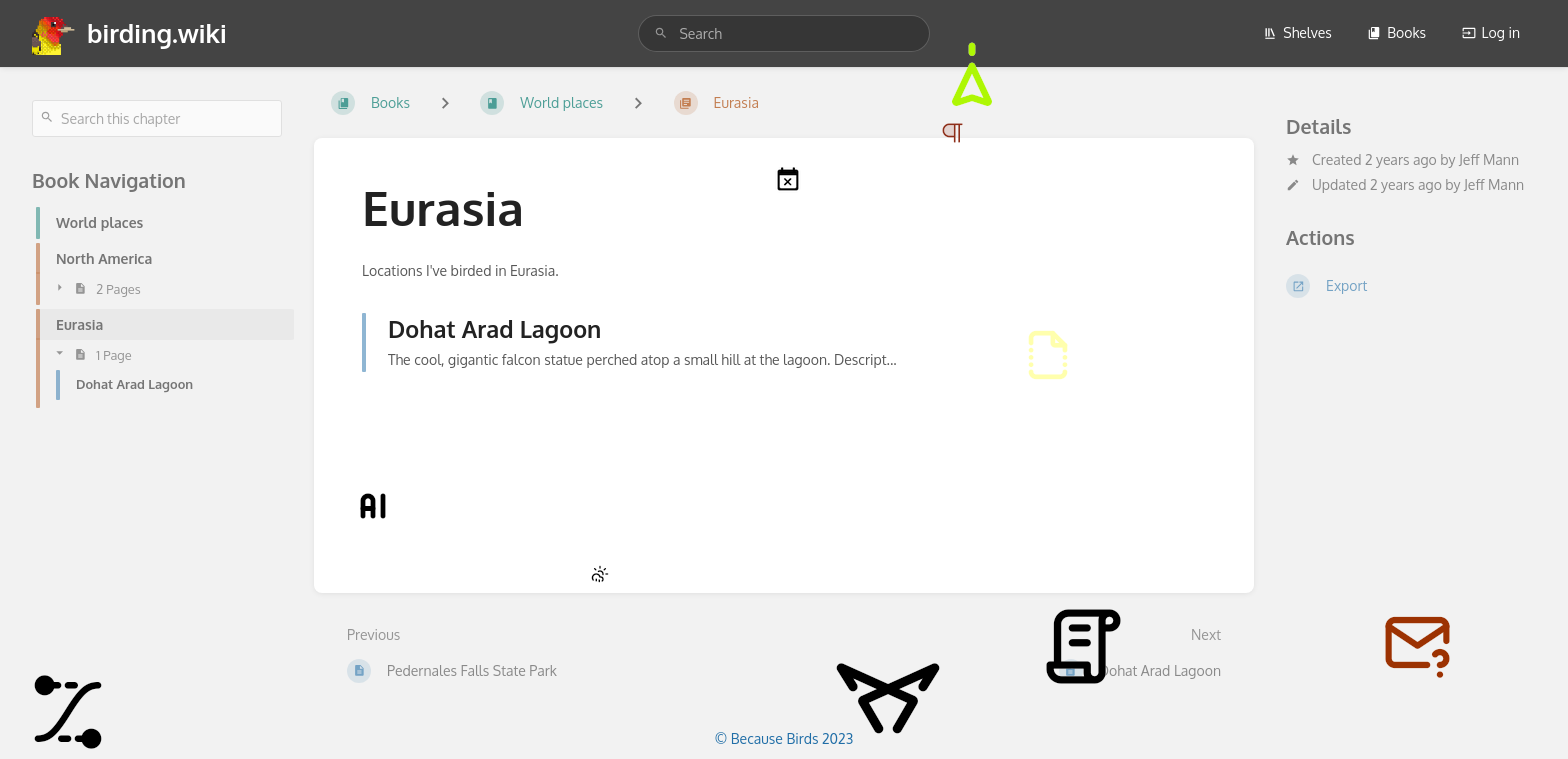 The height and width of the screenshot is (759, 1568). Describe the element at coordinates (373, 506) in the screenshot. I see `access AI-powered features` at that location.